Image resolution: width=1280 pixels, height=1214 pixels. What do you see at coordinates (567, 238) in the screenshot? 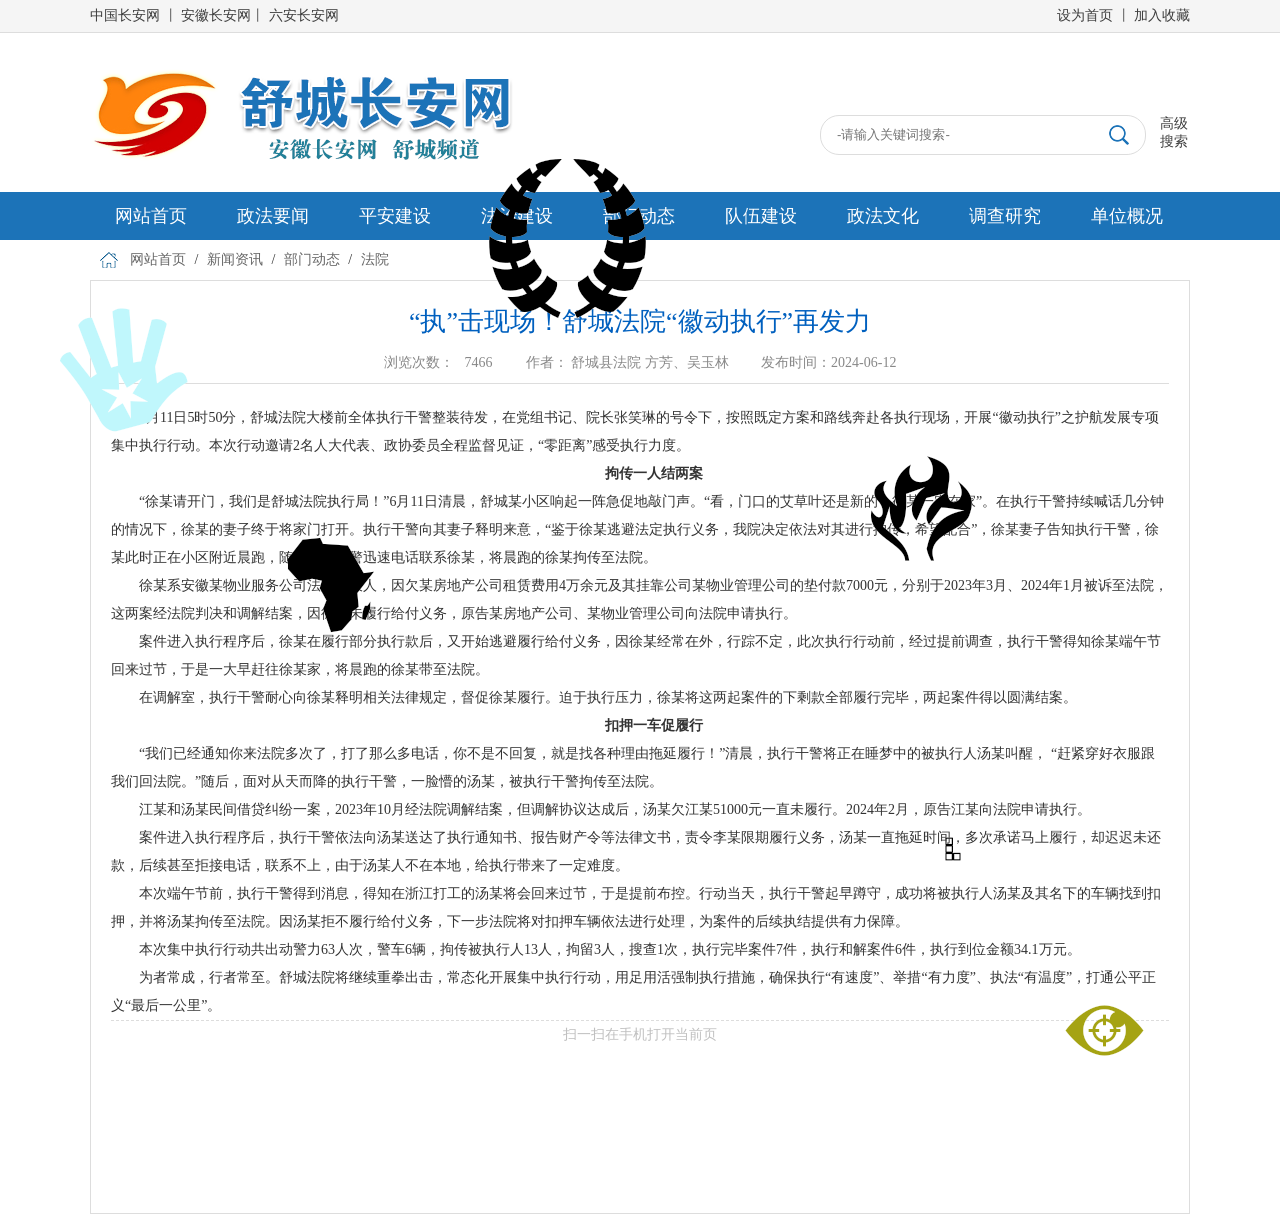
I see `indicates achievement or award earned` at bounding box center [567, 238].